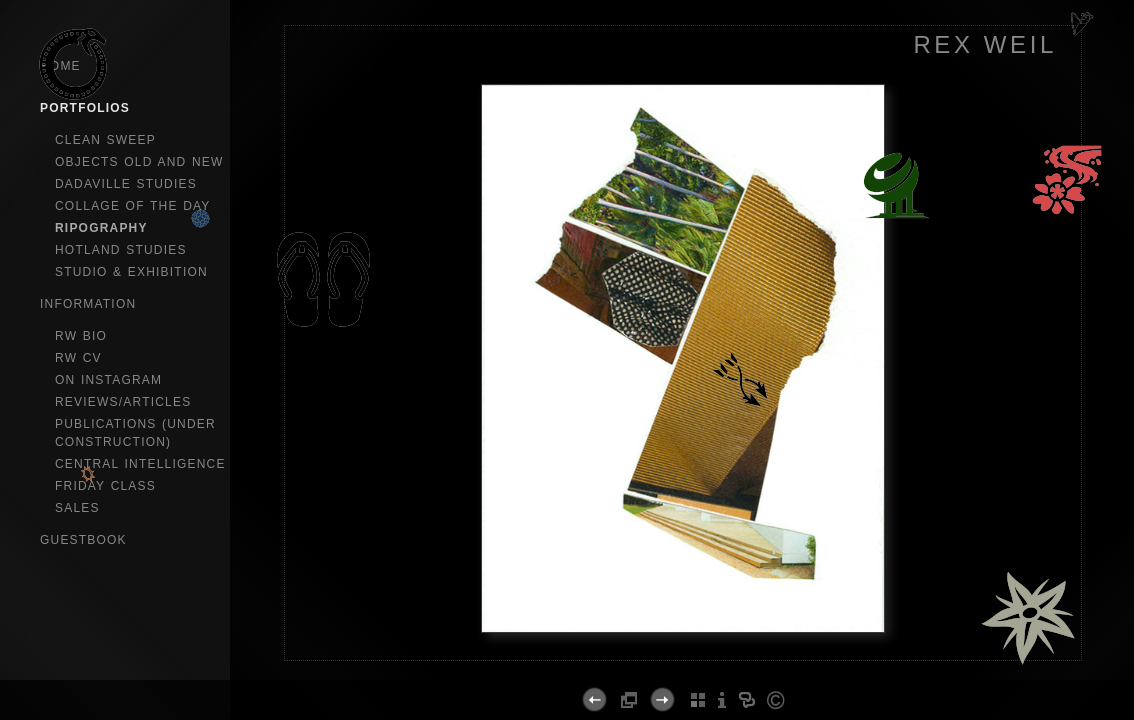 This screenshot has width=1134, height=720. Describe the element at coordinates (1028, 618) in the screenshot. I see `open meditation or mindfulness features` at that location.